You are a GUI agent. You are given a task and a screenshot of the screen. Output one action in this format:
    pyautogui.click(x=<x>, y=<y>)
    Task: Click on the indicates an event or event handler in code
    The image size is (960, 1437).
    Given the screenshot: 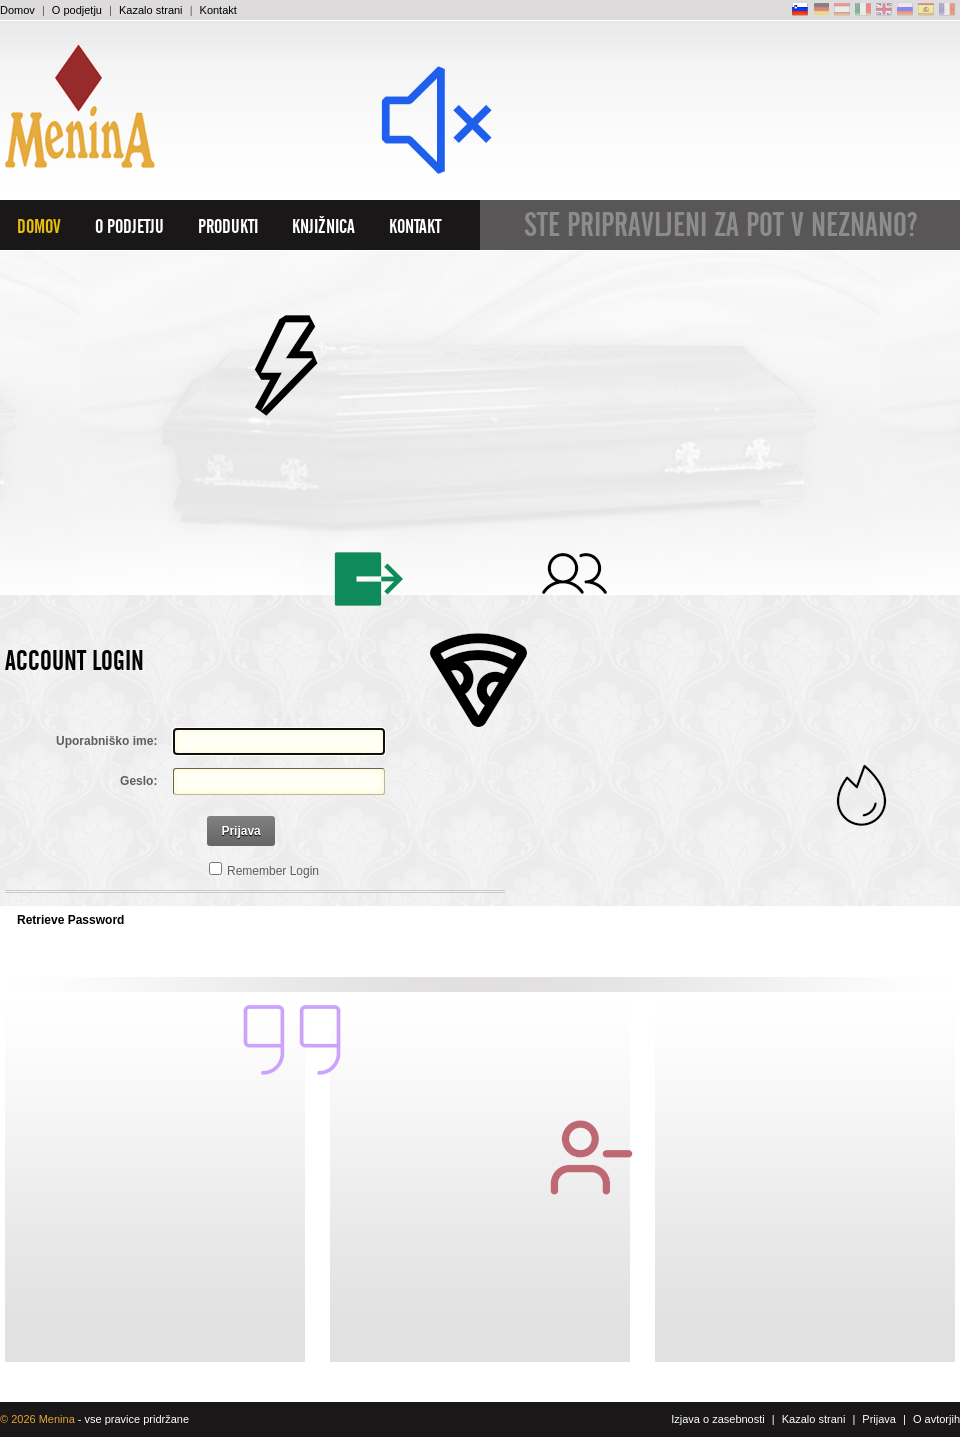 What is the action you would take?
    pyautogui.click(x=283, y=365)
    